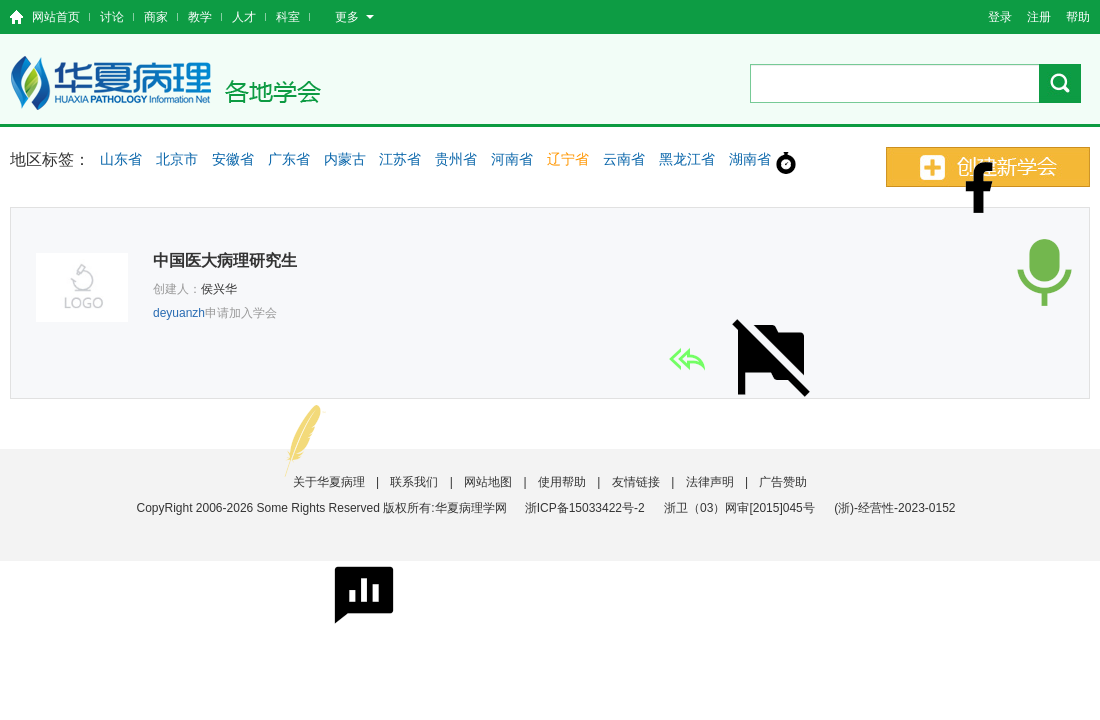 This screenshot has width=1100, height=720. I want to click on remove flag or marker, so click(771, 358).